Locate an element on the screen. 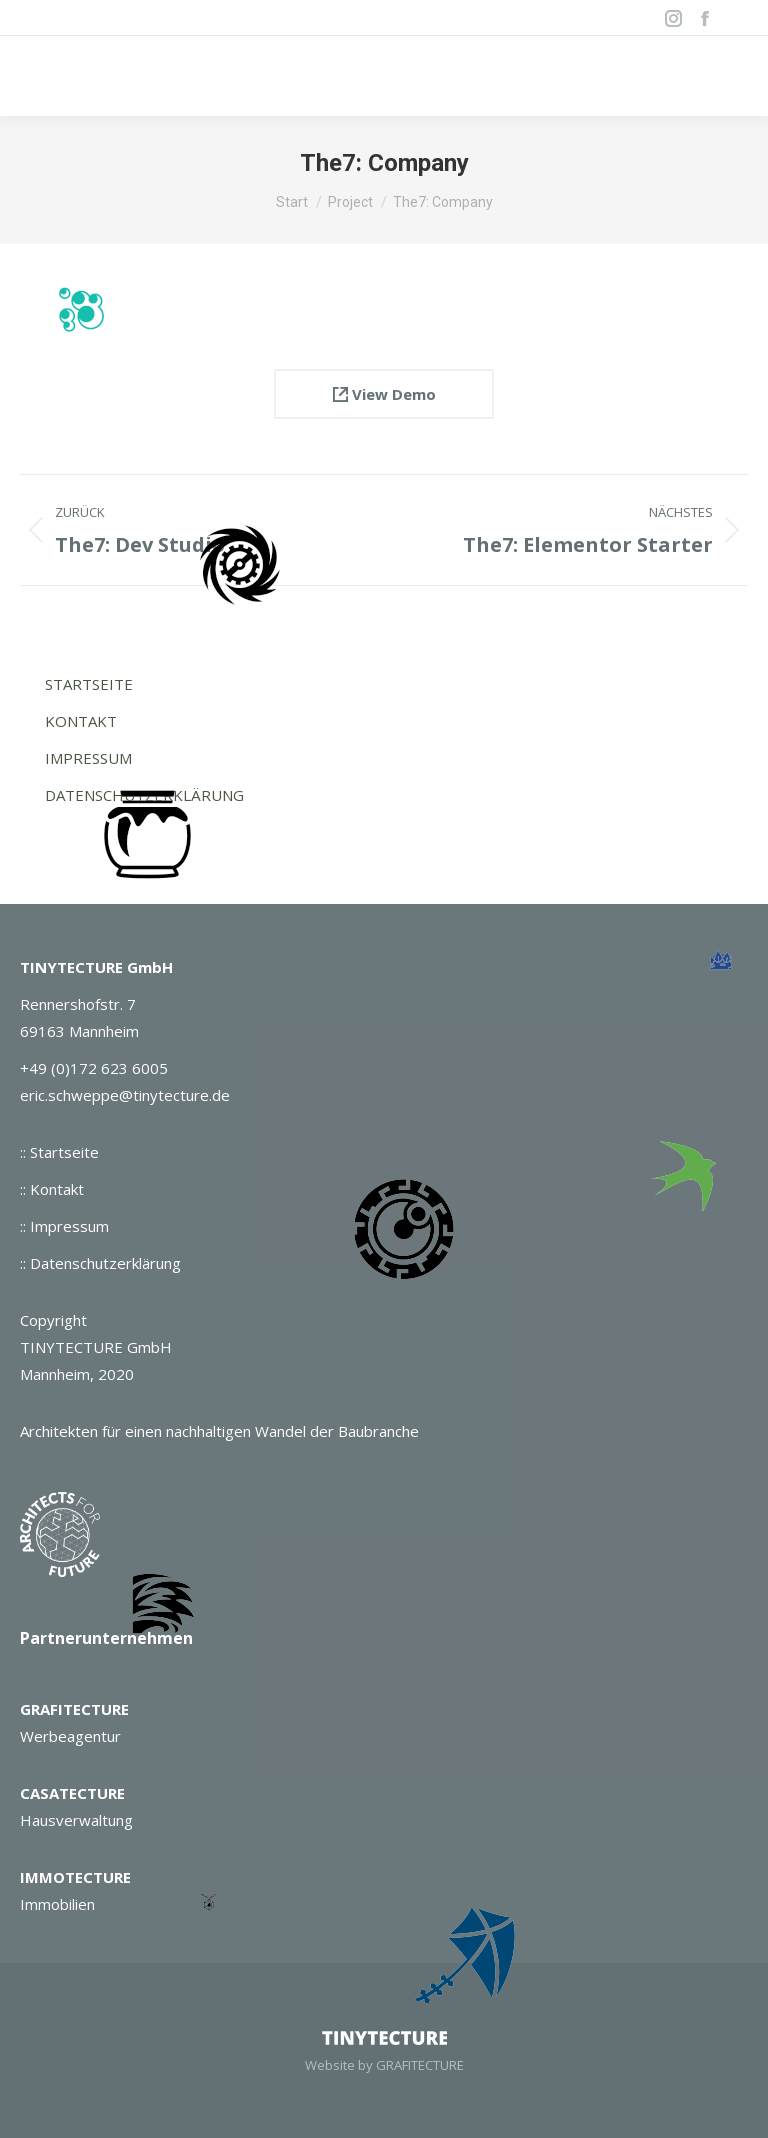 The height and width of the screenshot is (2138, 768). dinosaur or prehistoric content category is located at coordinates (721, 959).